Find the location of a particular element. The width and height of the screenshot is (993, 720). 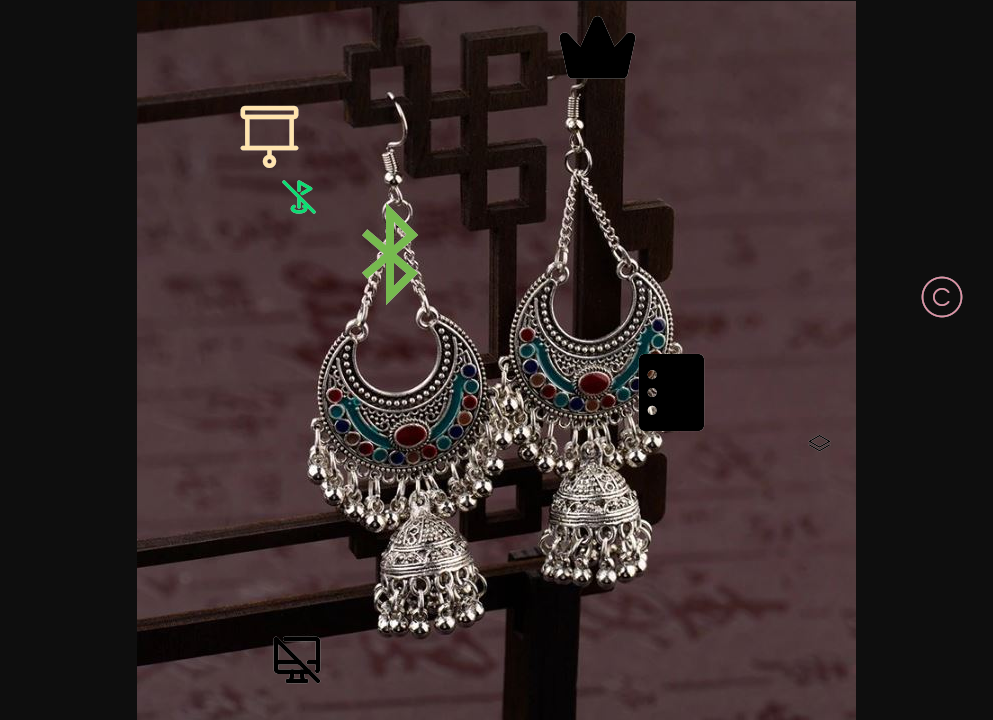

view layers or stacked content is located at coordinates (819, 443).